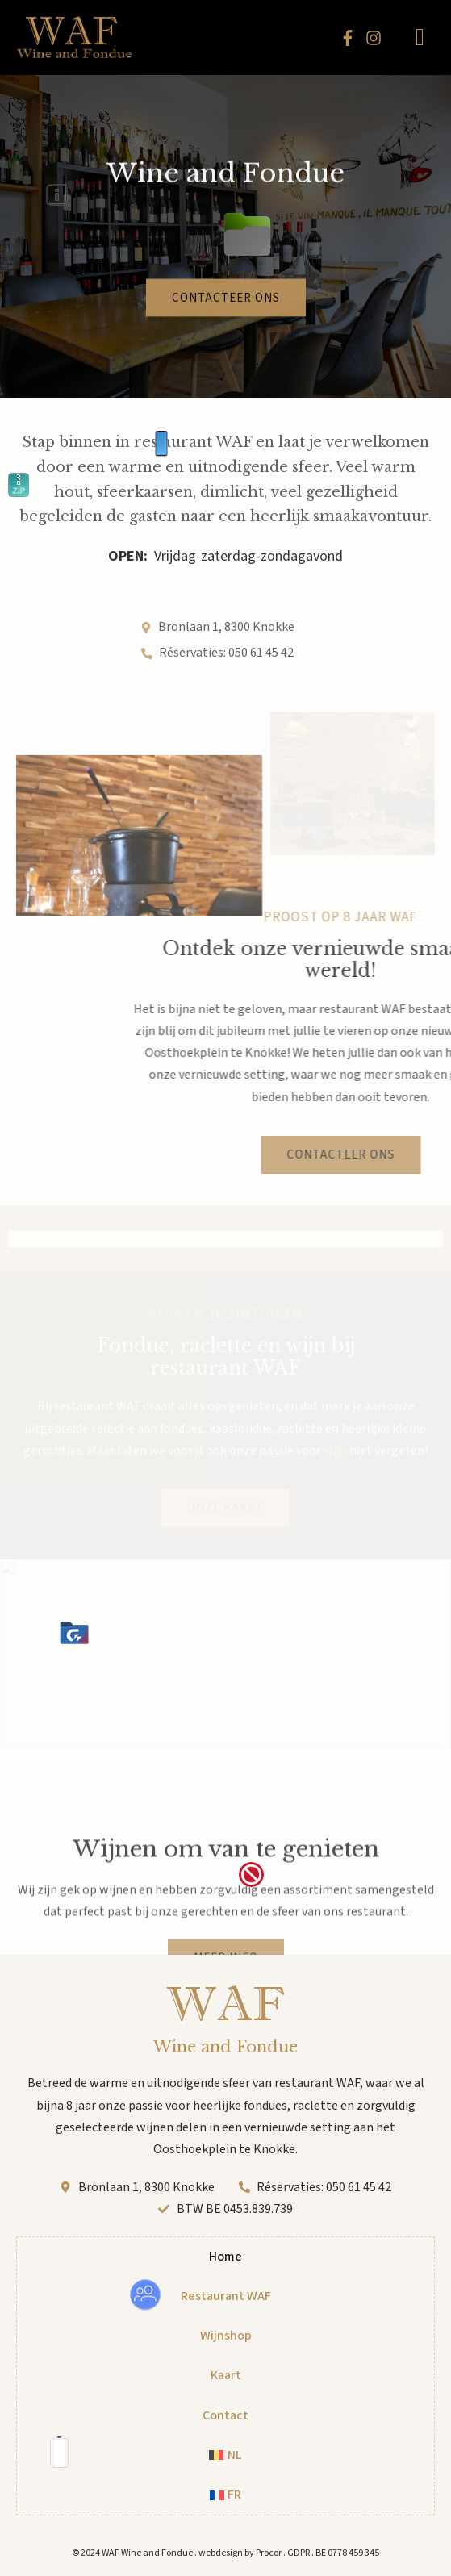 The image size is (451, 2576). What do you see at coordinates (145, 2294) in the screenshot?
I see `access user account and personal settings` at bounding box center [145, 2294].